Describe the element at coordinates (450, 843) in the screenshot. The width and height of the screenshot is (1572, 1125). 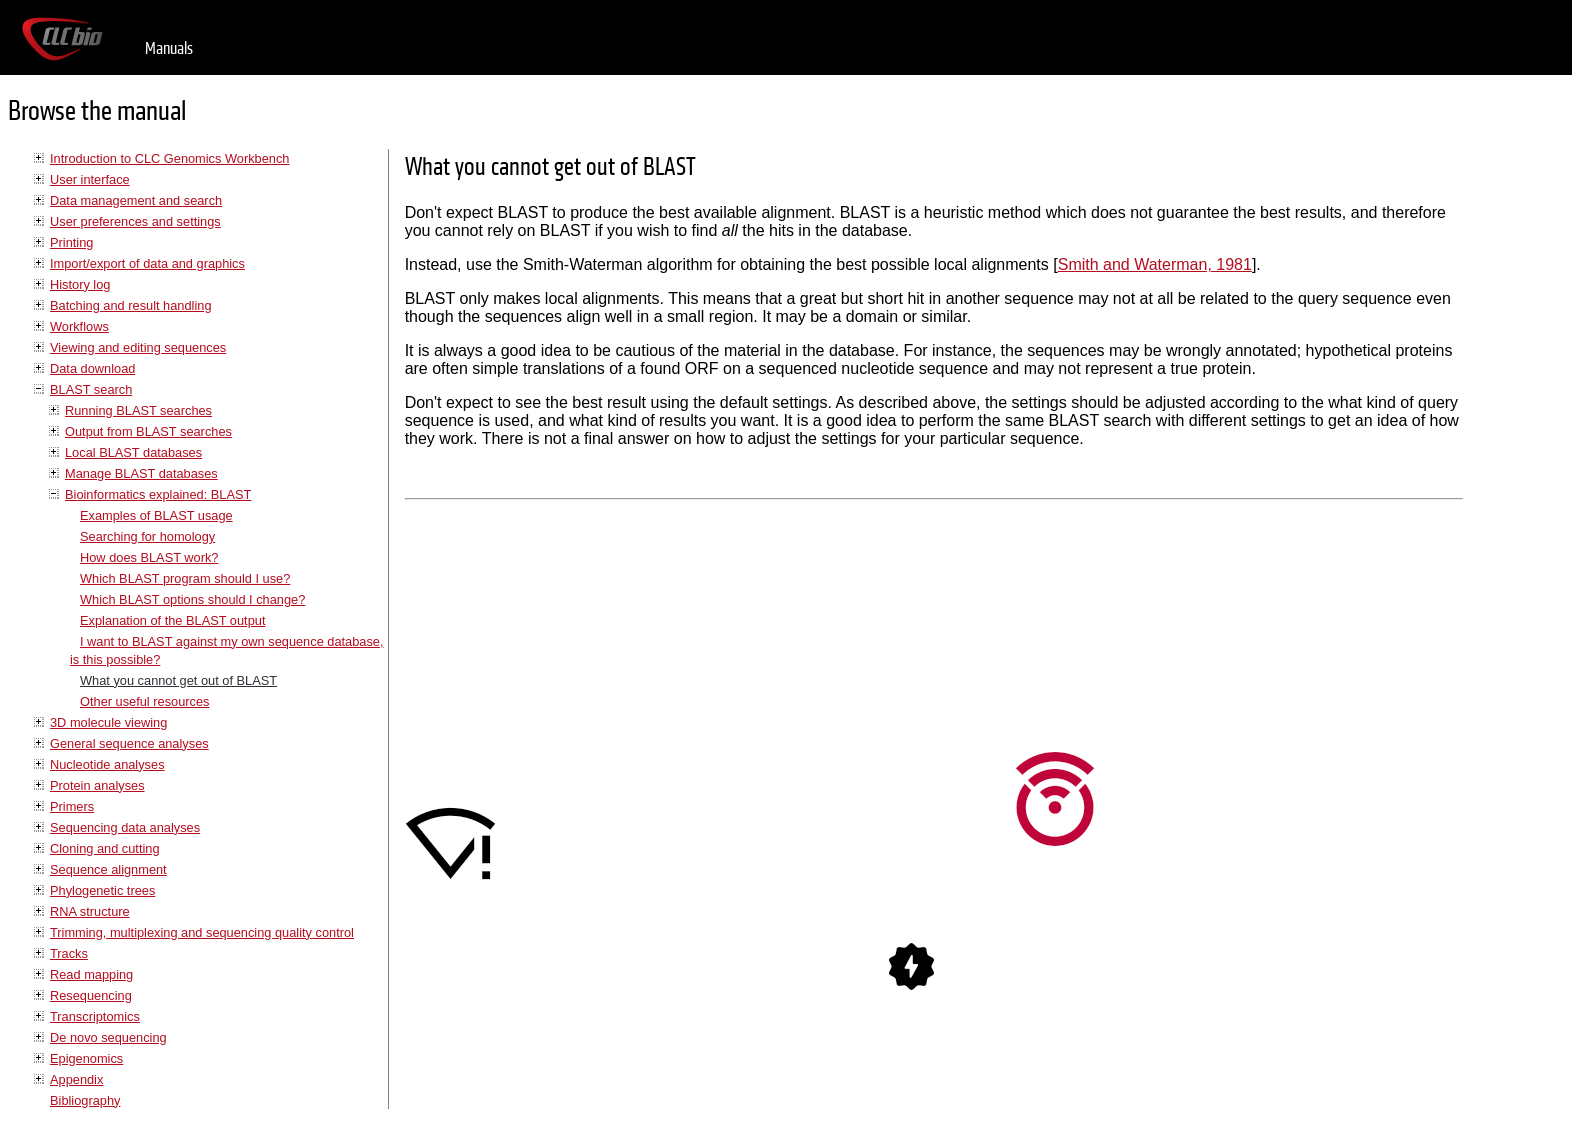
I see `indicates wifi connection error or problem` at that location.